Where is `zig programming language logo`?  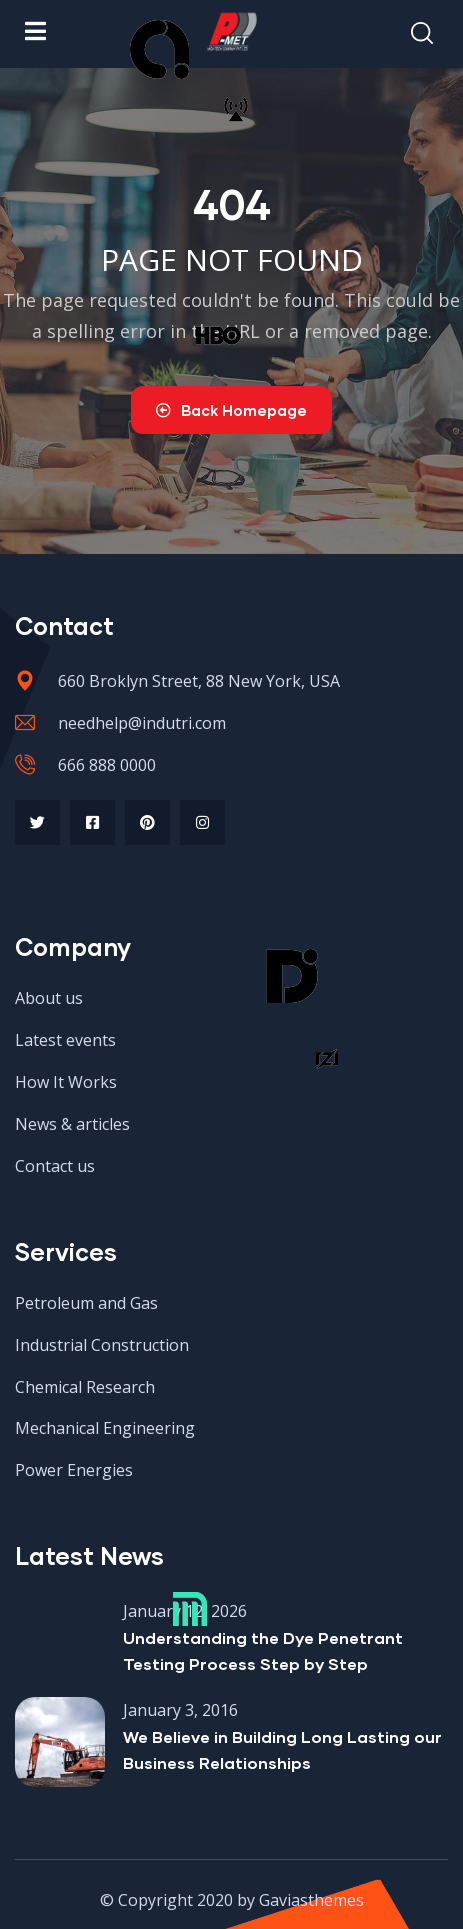 zig programming language logo is located at coordinates (327, 1059).